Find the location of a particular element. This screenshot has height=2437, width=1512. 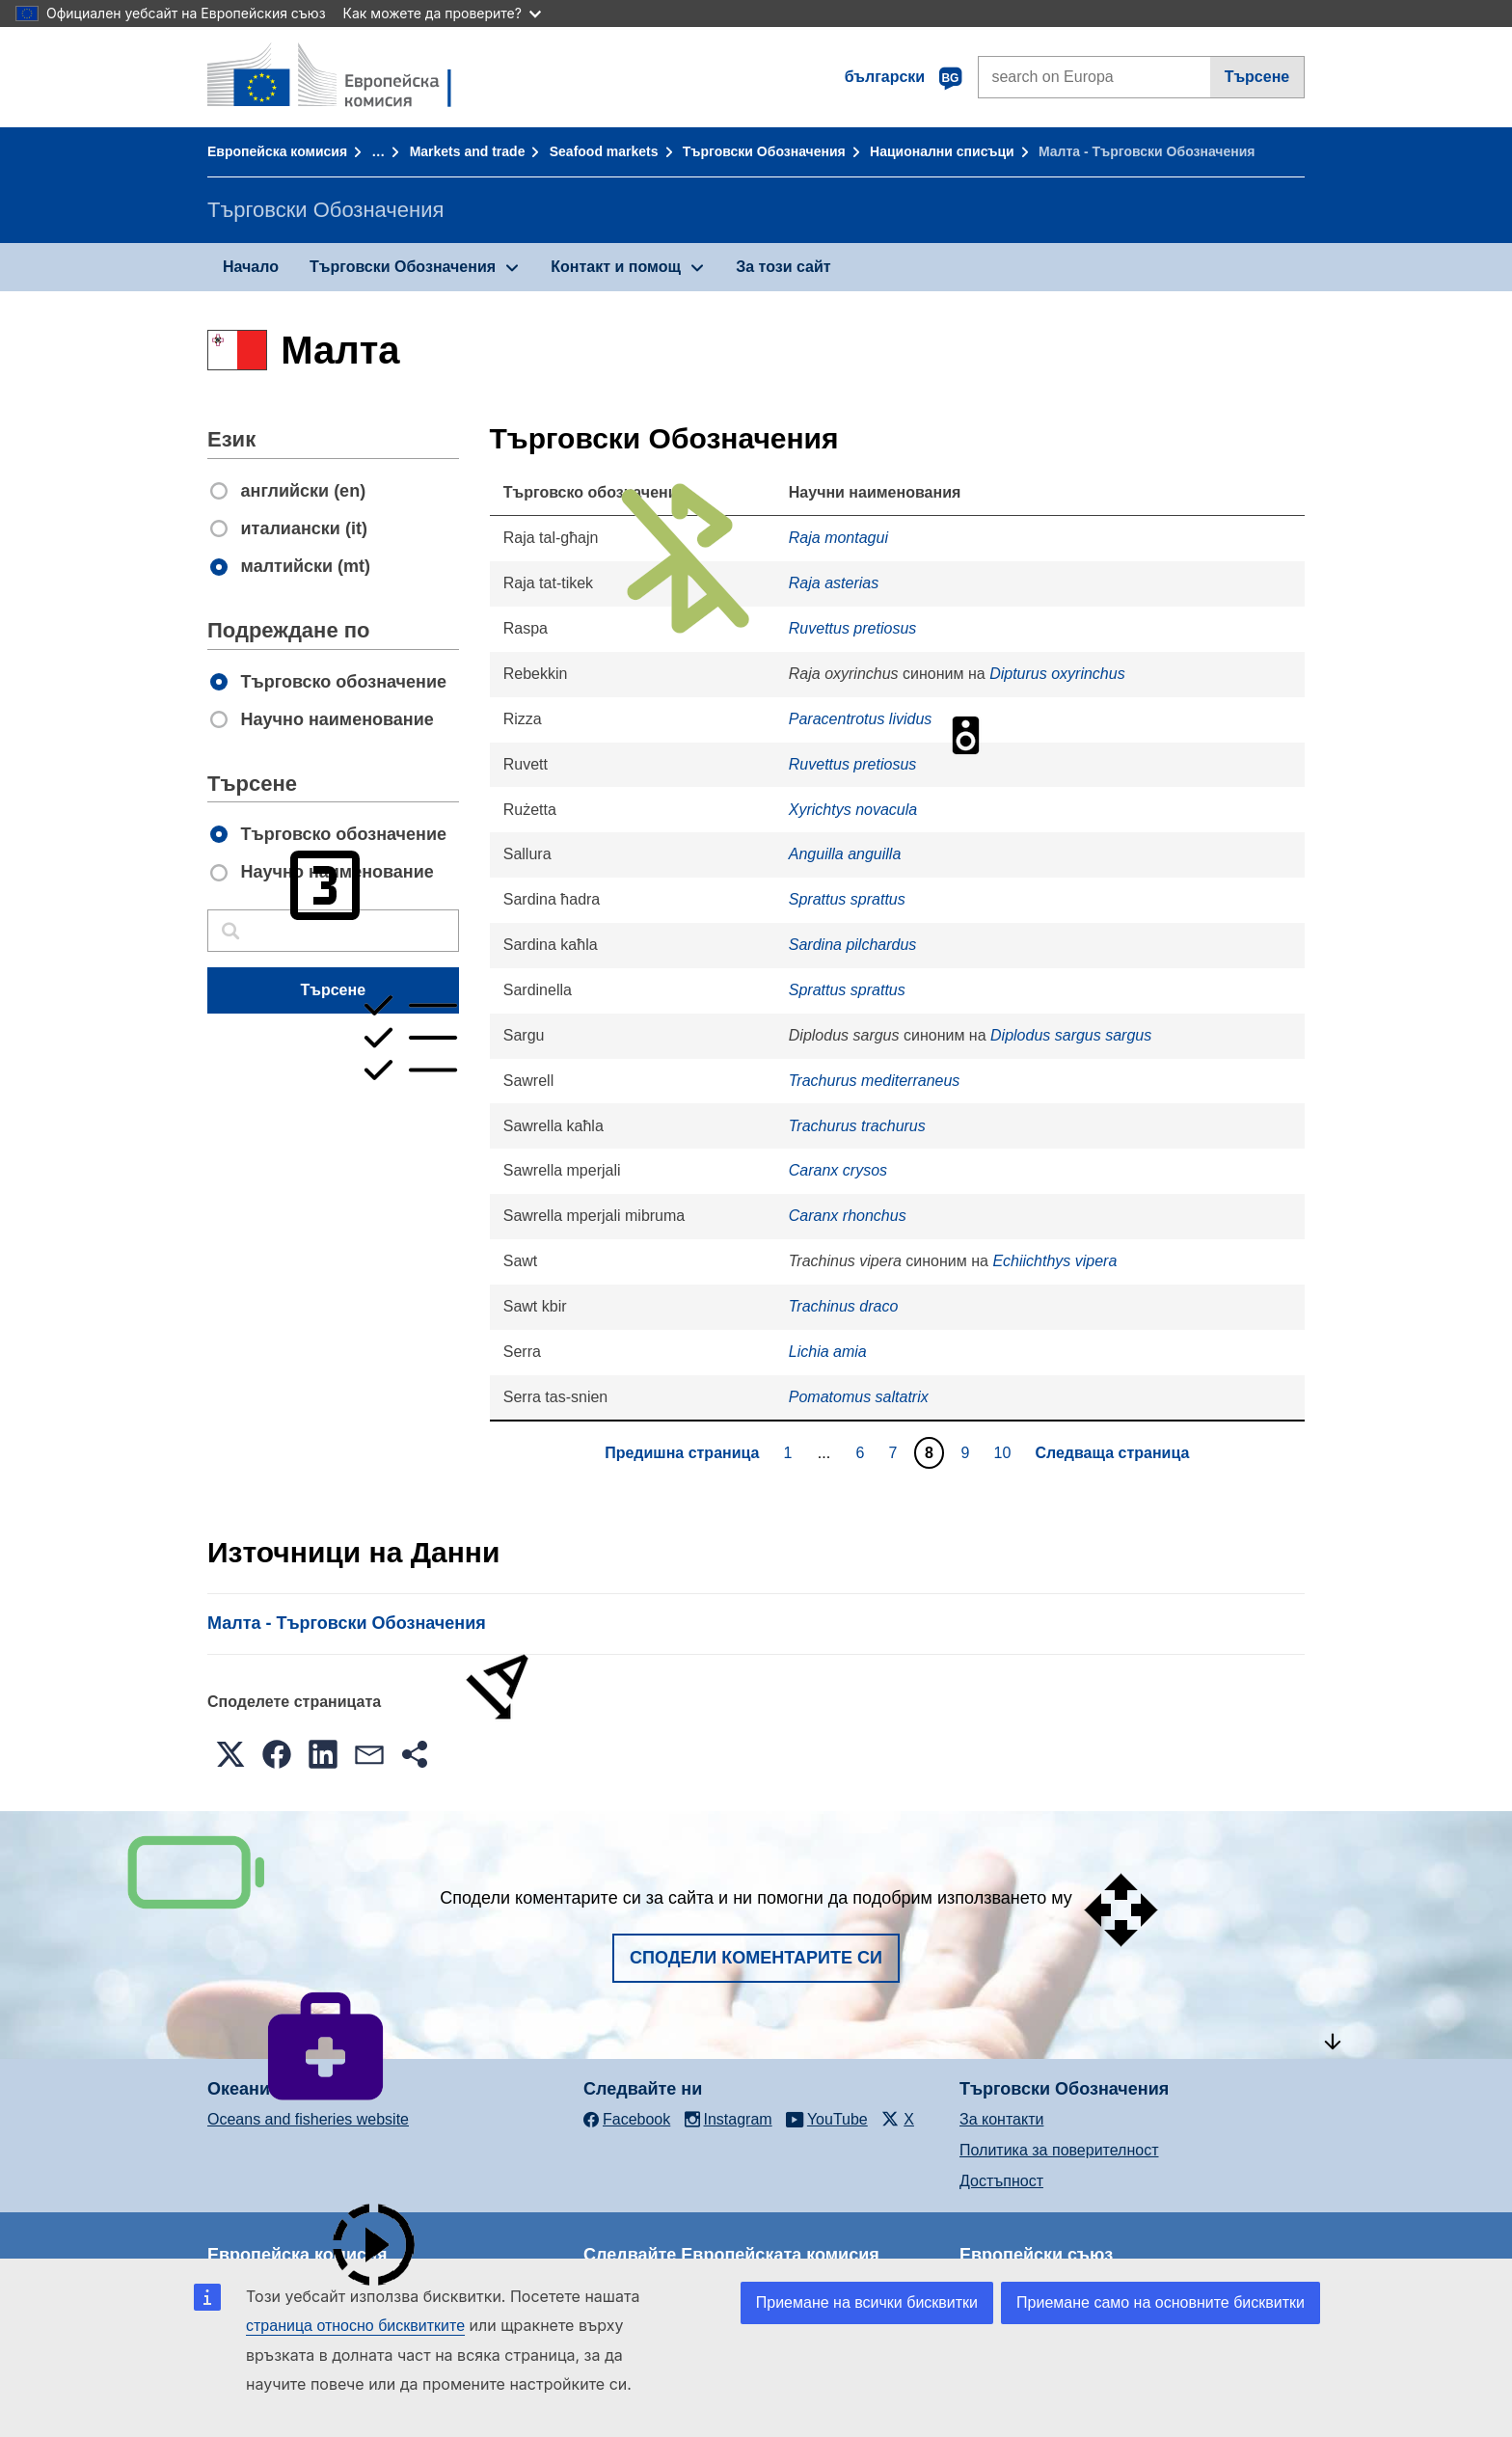

select option 3 from a numbered list is located at coordinates (325, 885).